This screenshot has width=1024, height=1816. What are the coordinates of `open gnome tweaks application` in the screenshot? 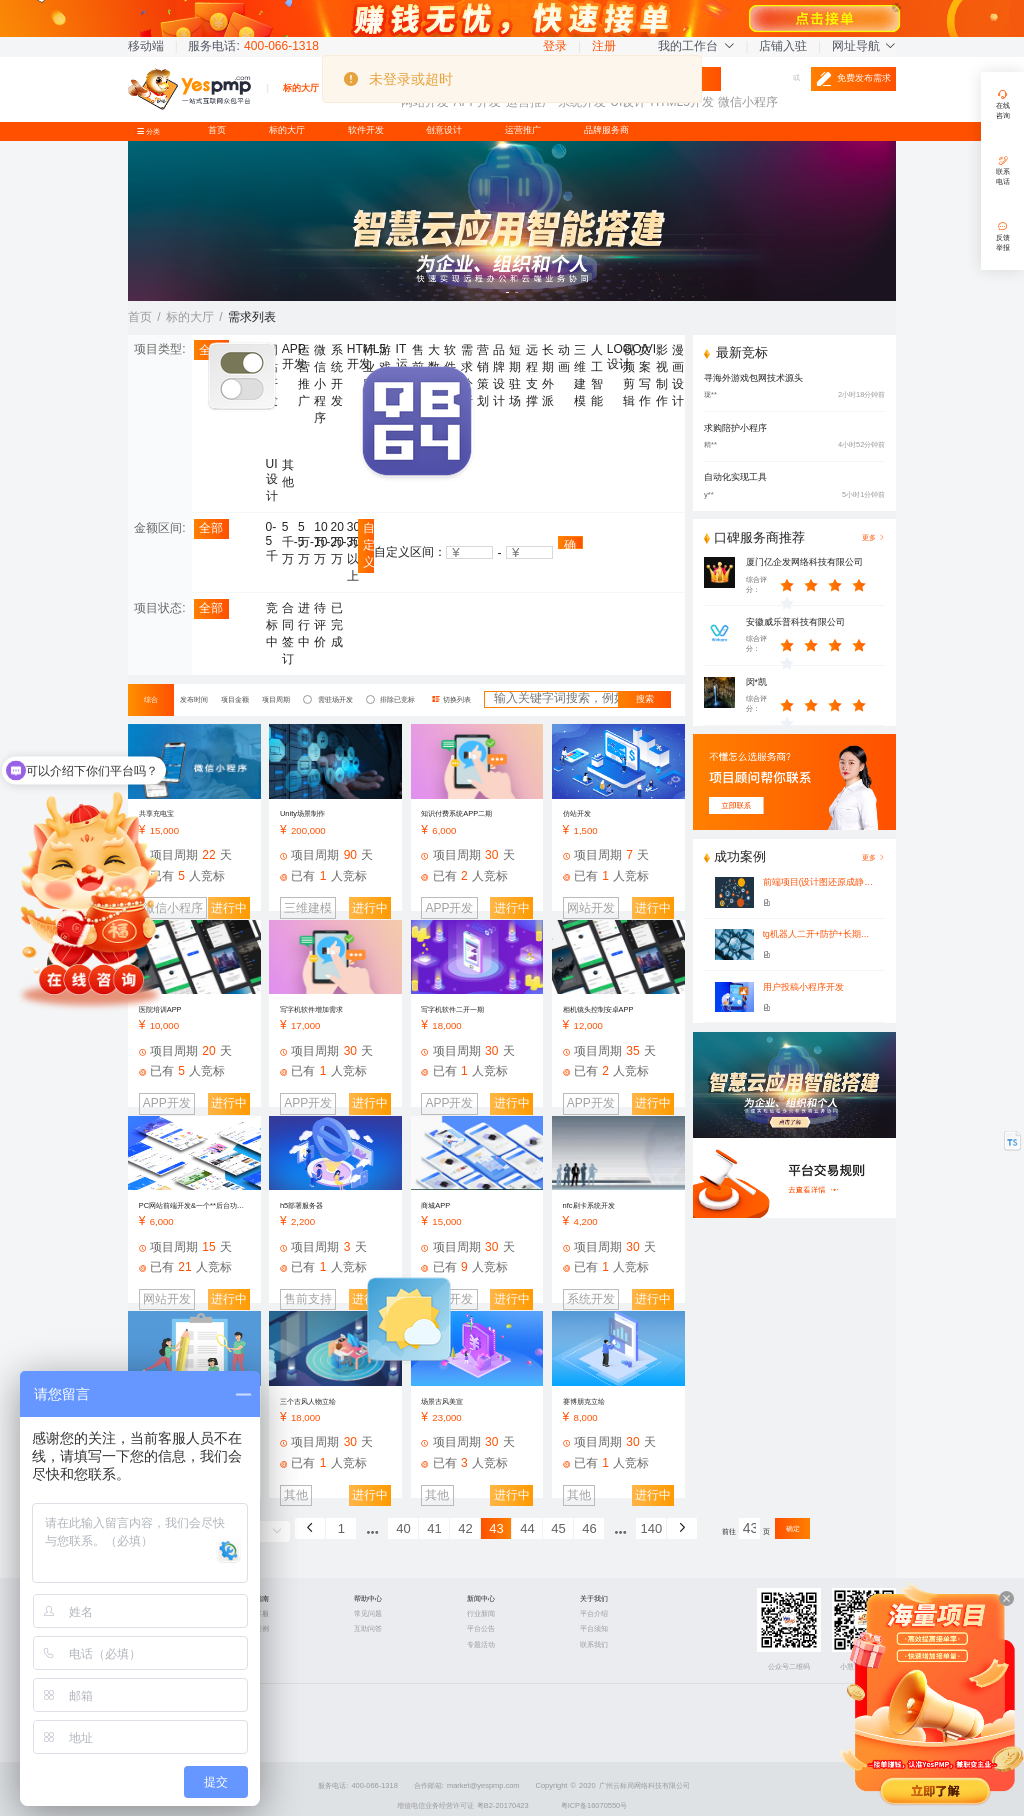 It's located at (242, 376).